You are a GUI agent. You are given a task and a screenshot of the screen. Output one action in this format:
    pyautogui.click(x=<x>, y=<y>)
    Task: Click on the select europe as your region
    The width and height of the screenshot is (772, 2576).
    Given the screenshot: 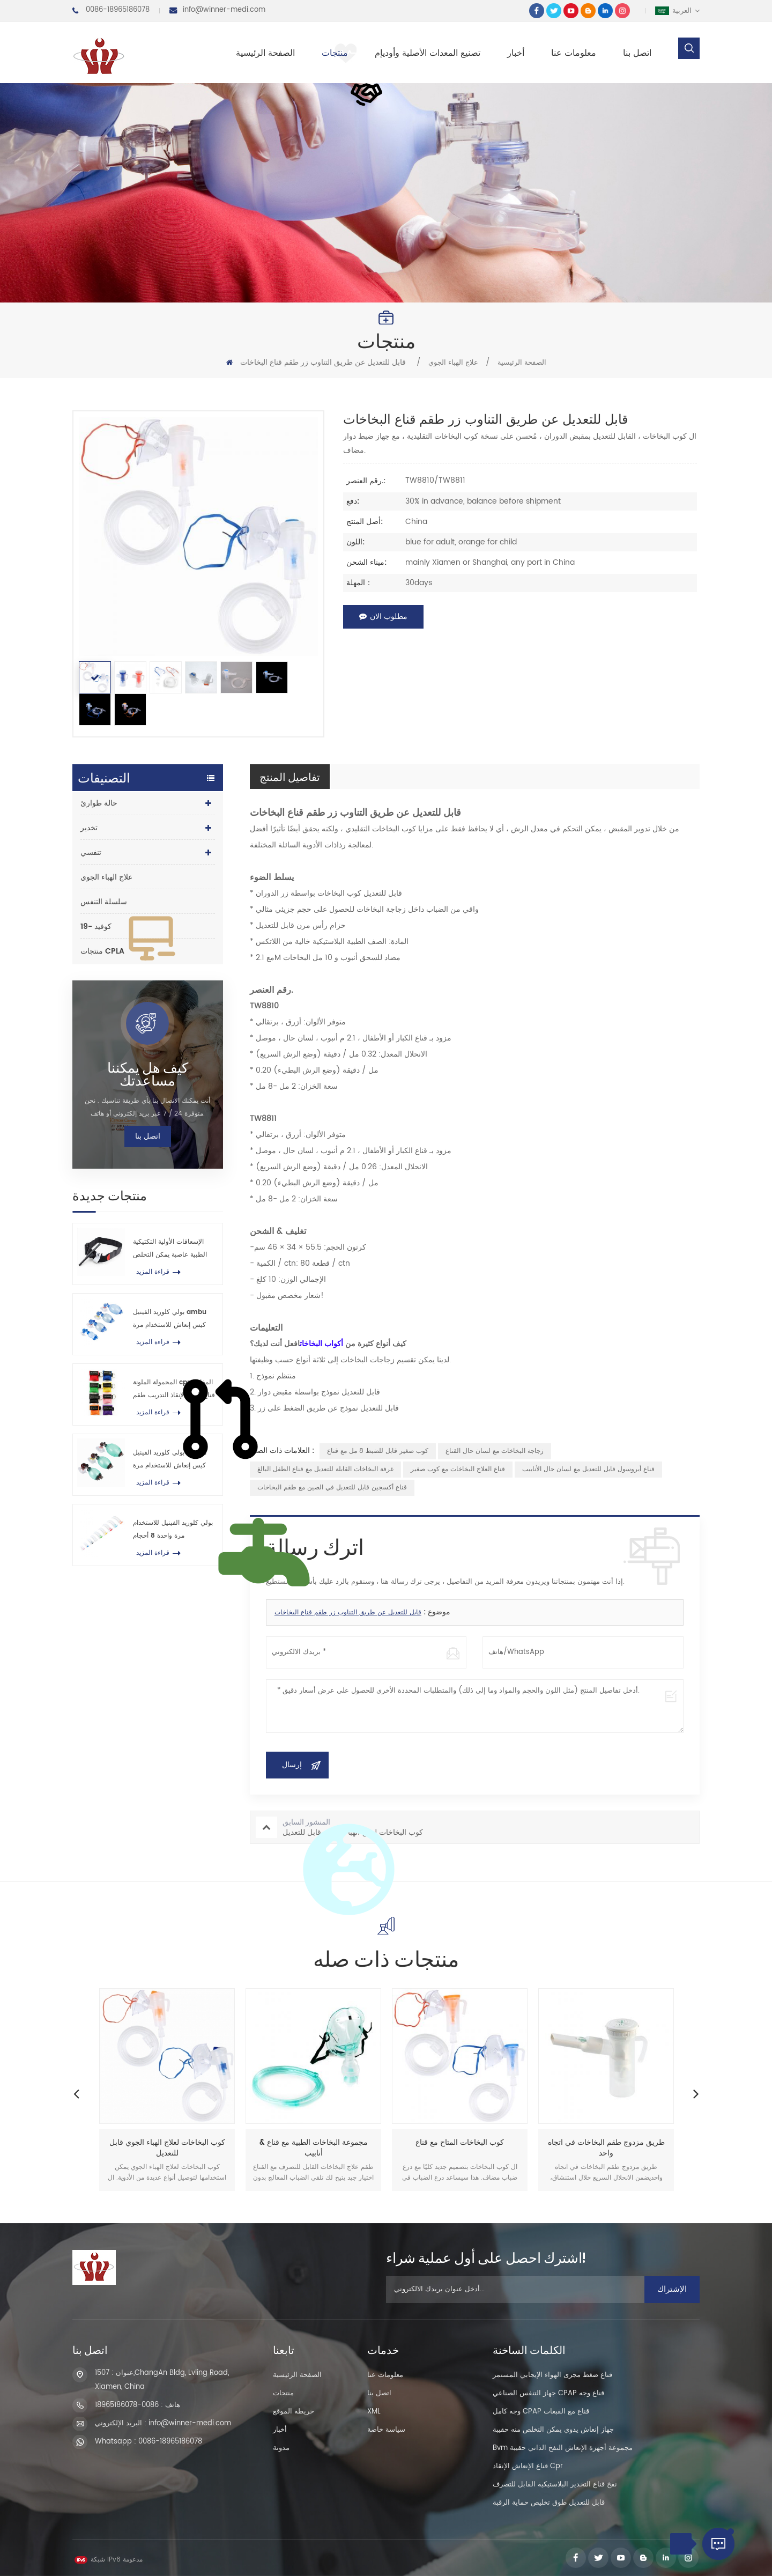 What is the action you would take?
    pyautogui.click(x=348, y=1869)
    